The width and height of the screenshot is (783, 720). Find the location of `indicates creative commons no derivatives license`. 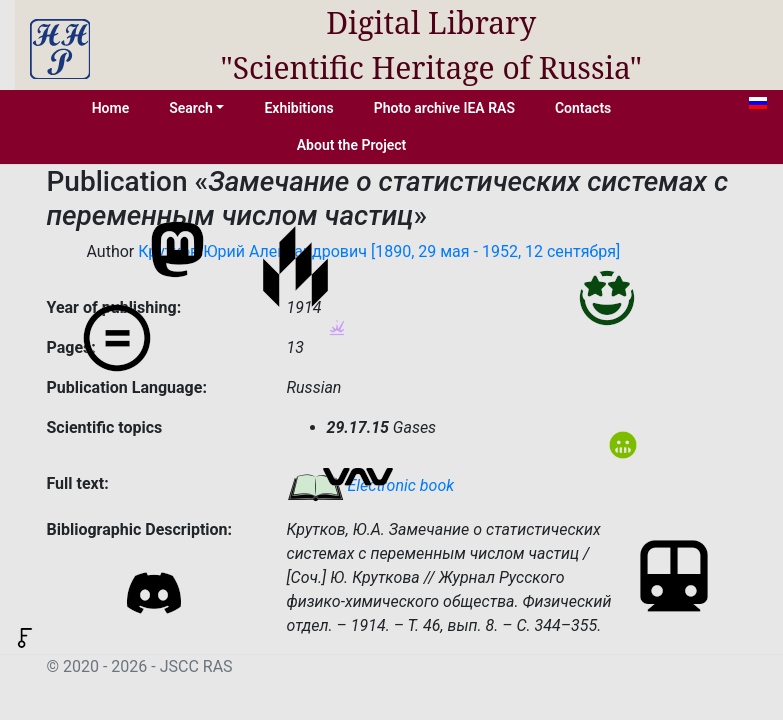

indicates creative commons no derivatives license is located at coordinates (117, 338).